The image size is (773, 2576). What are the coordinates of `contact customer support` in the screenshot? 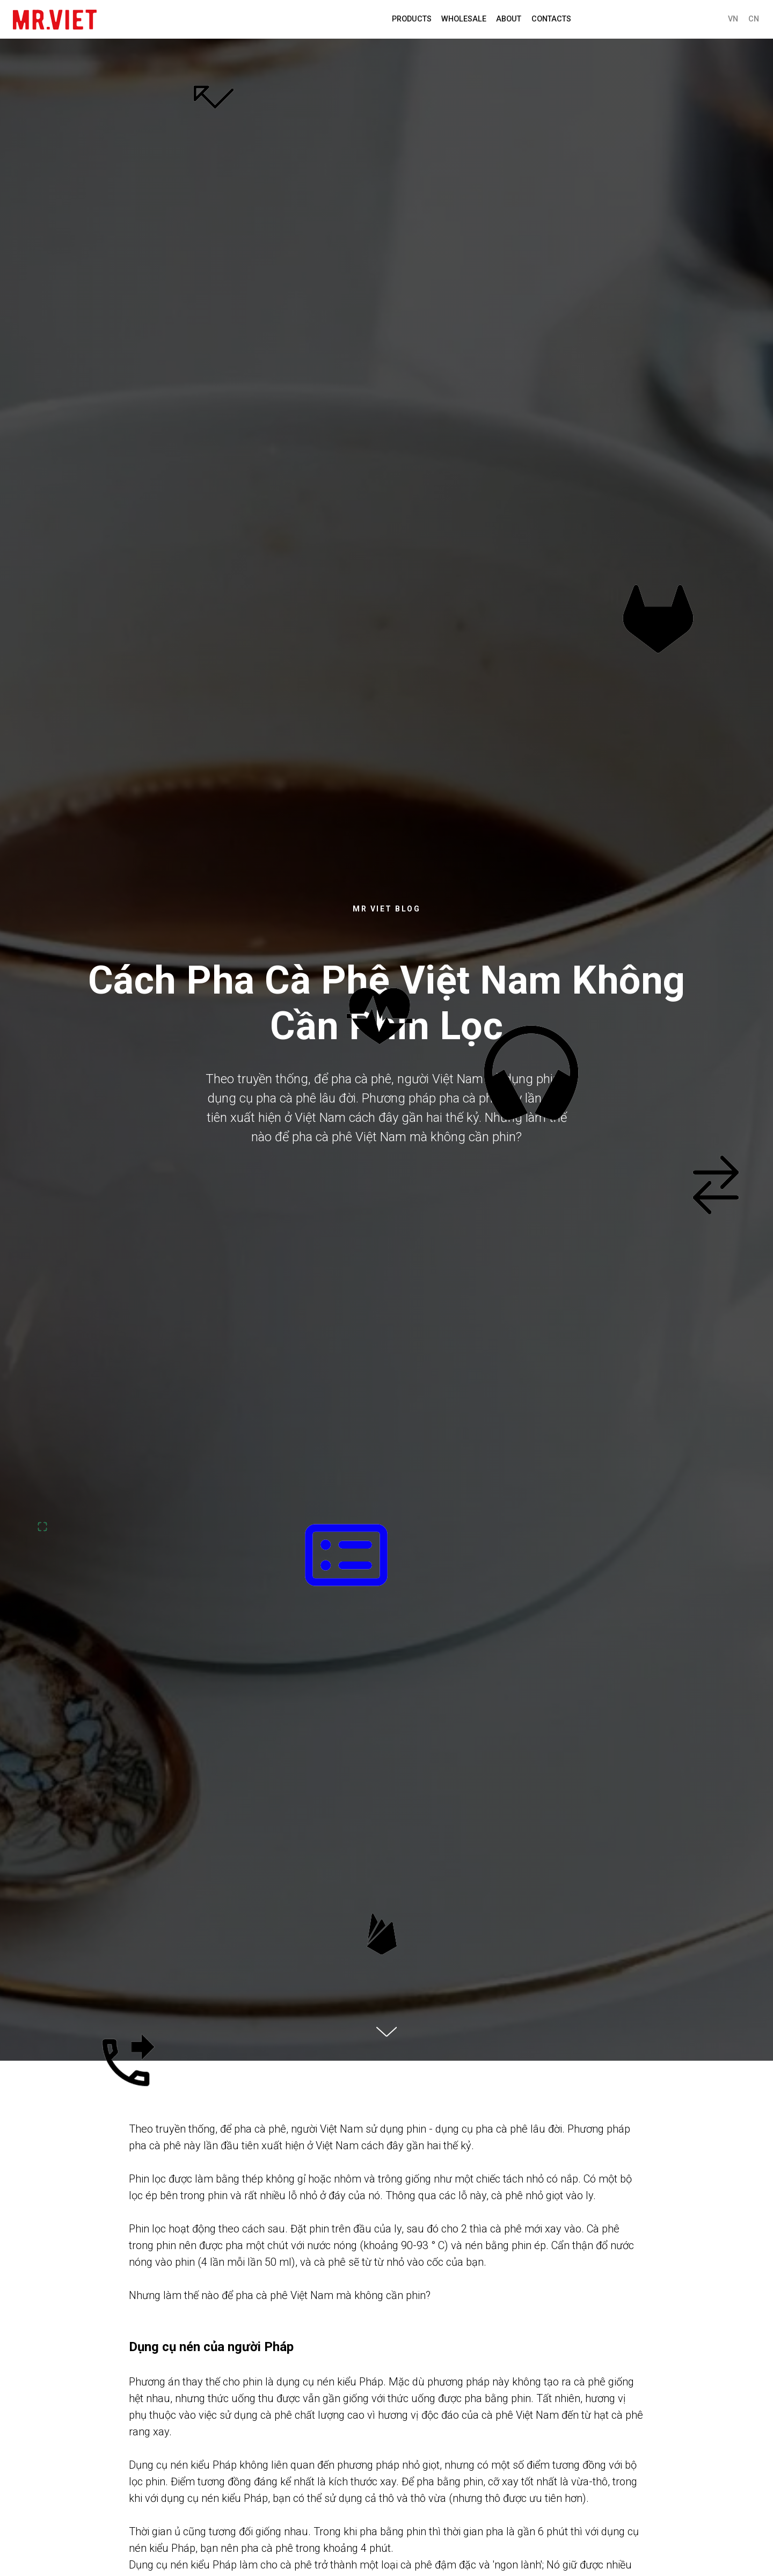 It's located at (531, 1072).